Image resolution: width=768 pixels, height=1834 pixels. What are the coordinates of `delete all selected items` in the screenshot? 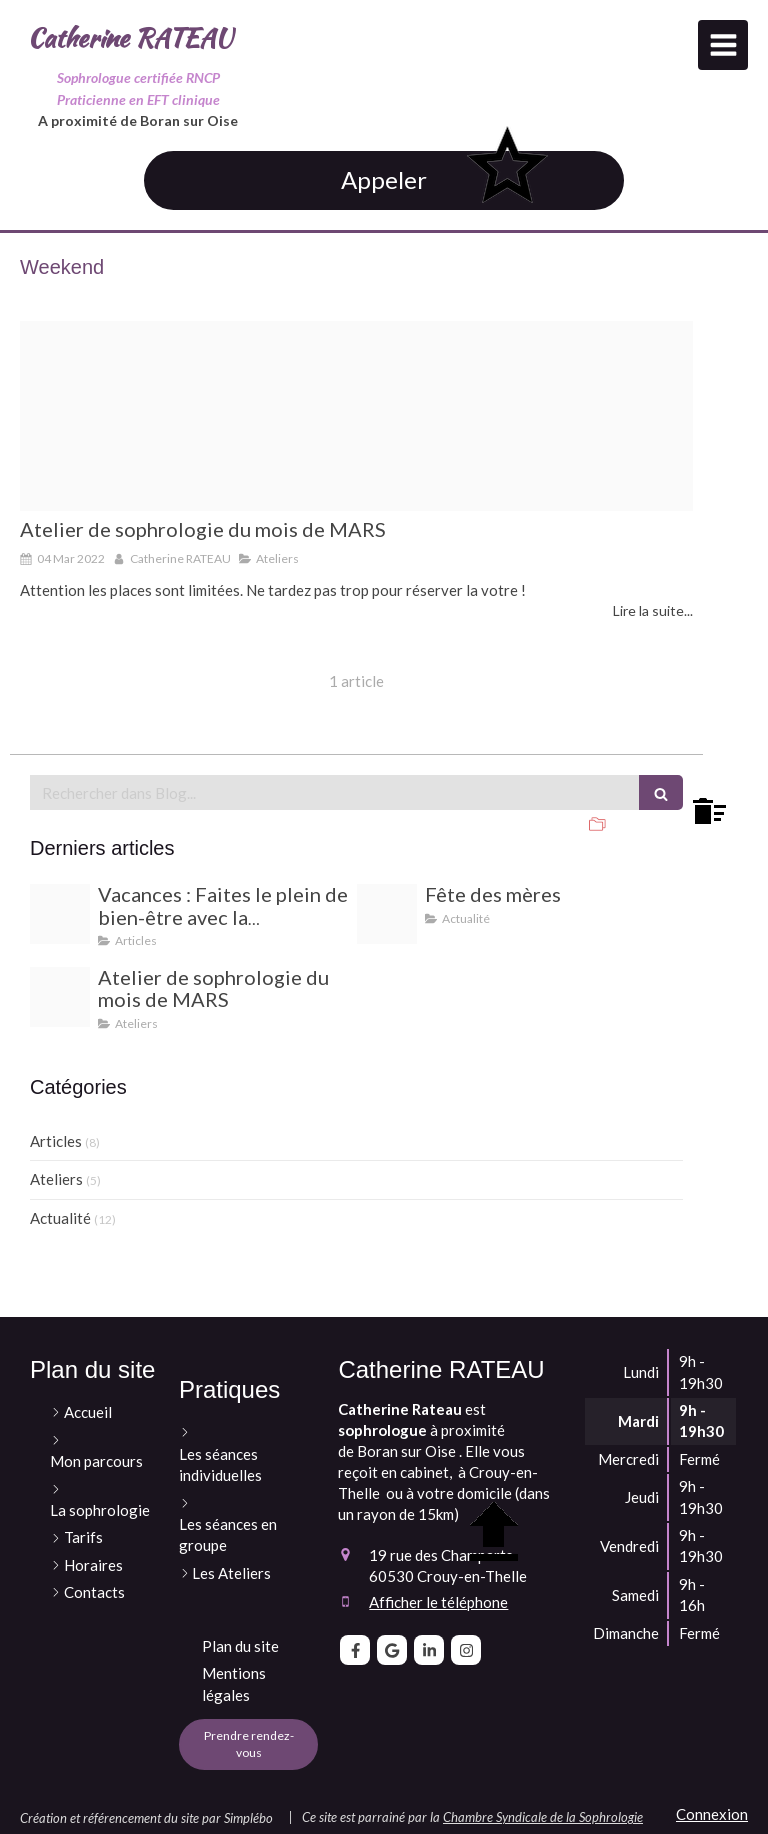 It's located at (709, 811).